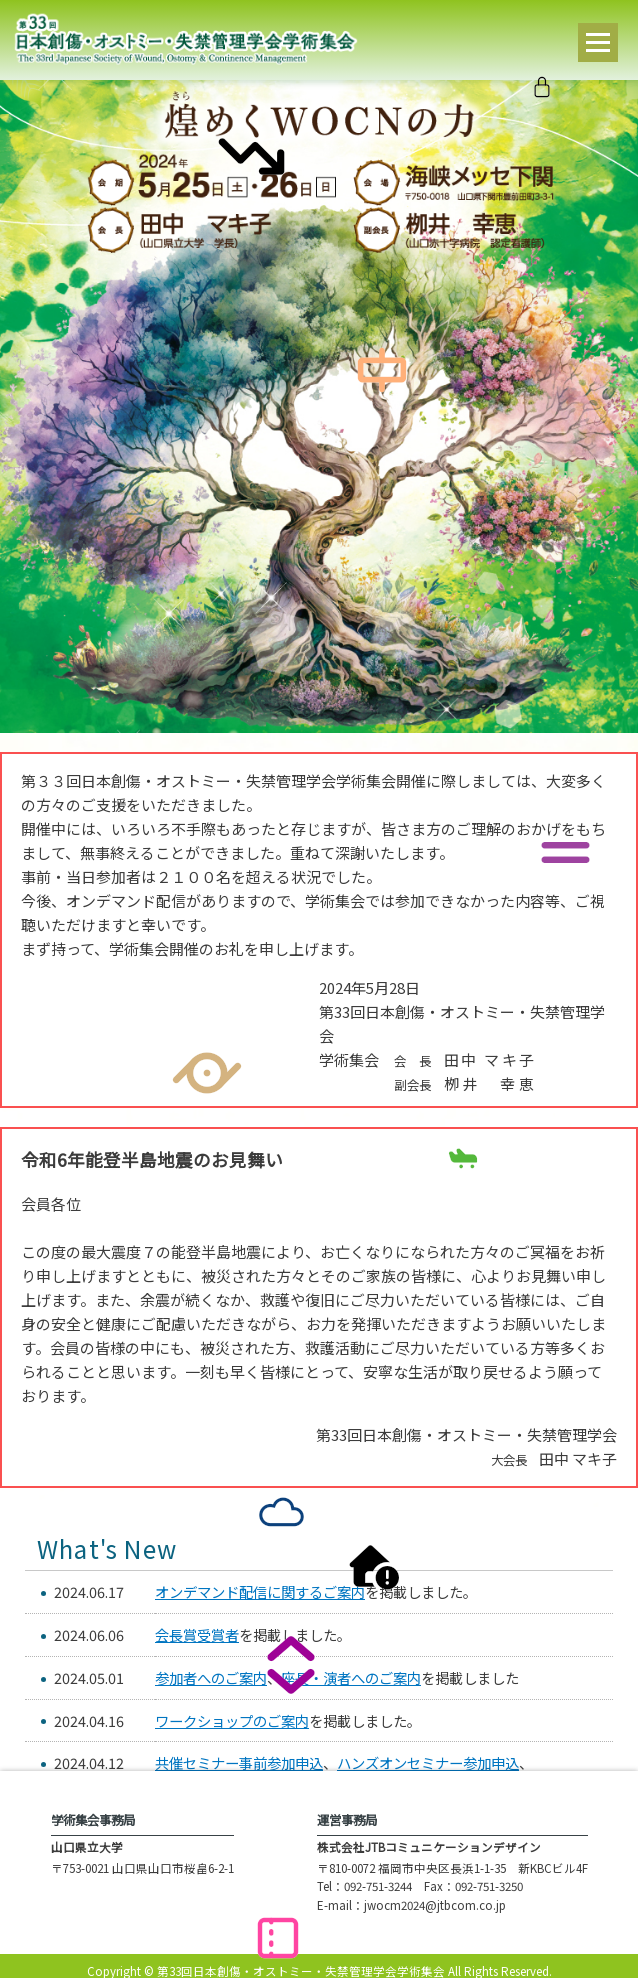 This screenshot has height=1978, width=638. What do you see at coordinates (291, 1665) in the screenshot?
I see `expand or collapse a section` at bounding box center [291, 1665].